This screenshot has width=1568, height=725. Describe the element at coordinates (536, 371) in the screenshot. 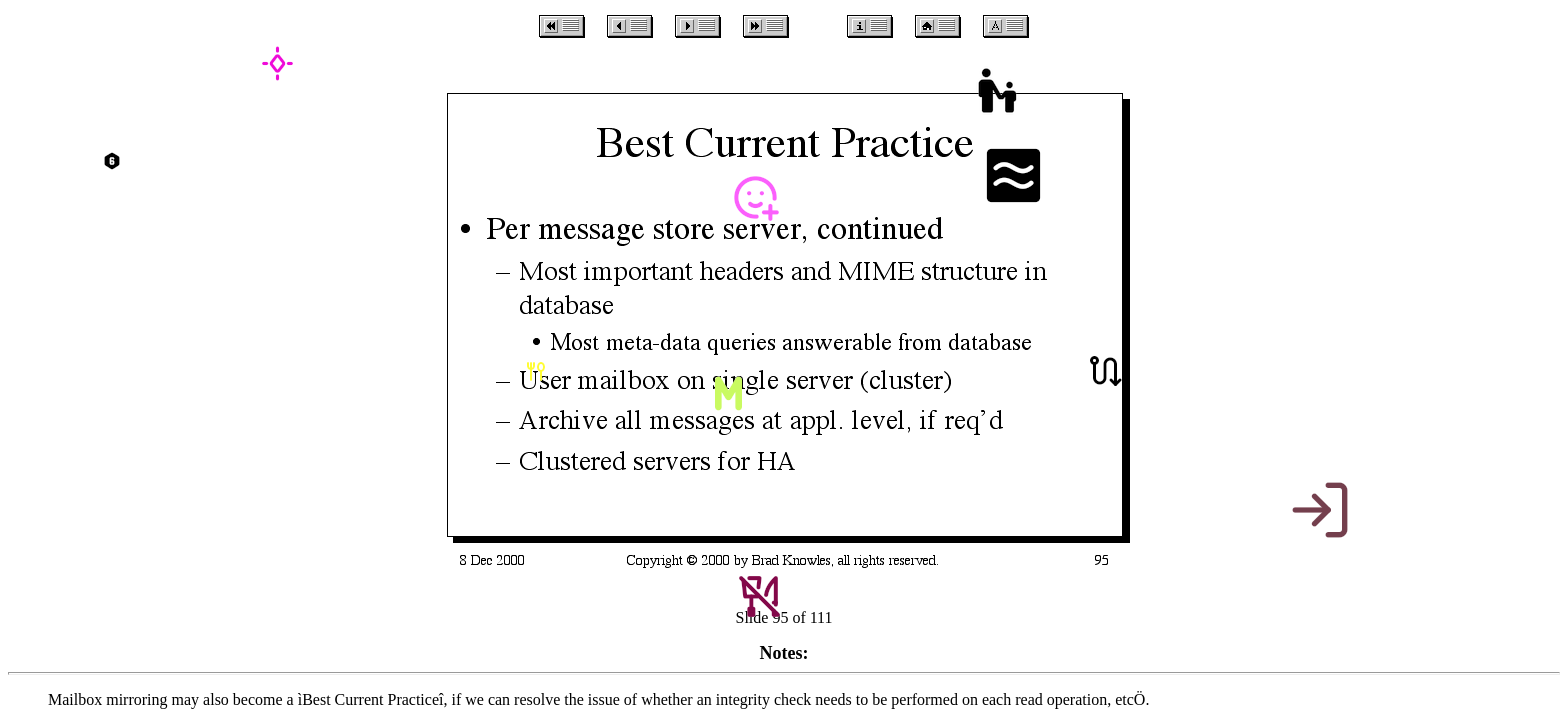

I see `access food or dining options` at that location.